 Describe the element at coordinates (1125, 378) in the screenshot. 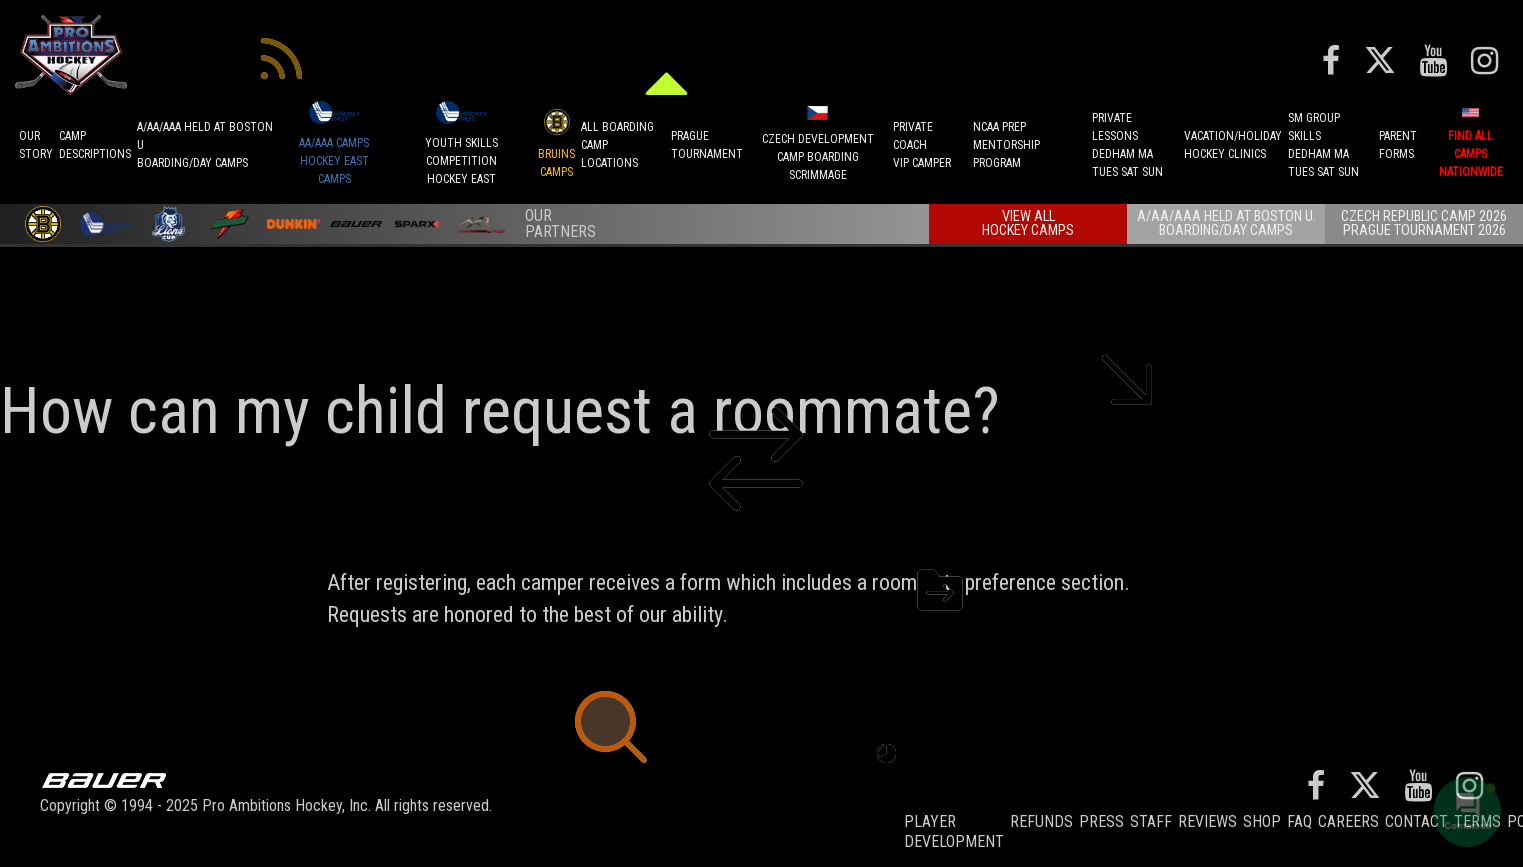

I see `navigate to the next item diagonally` at that location.